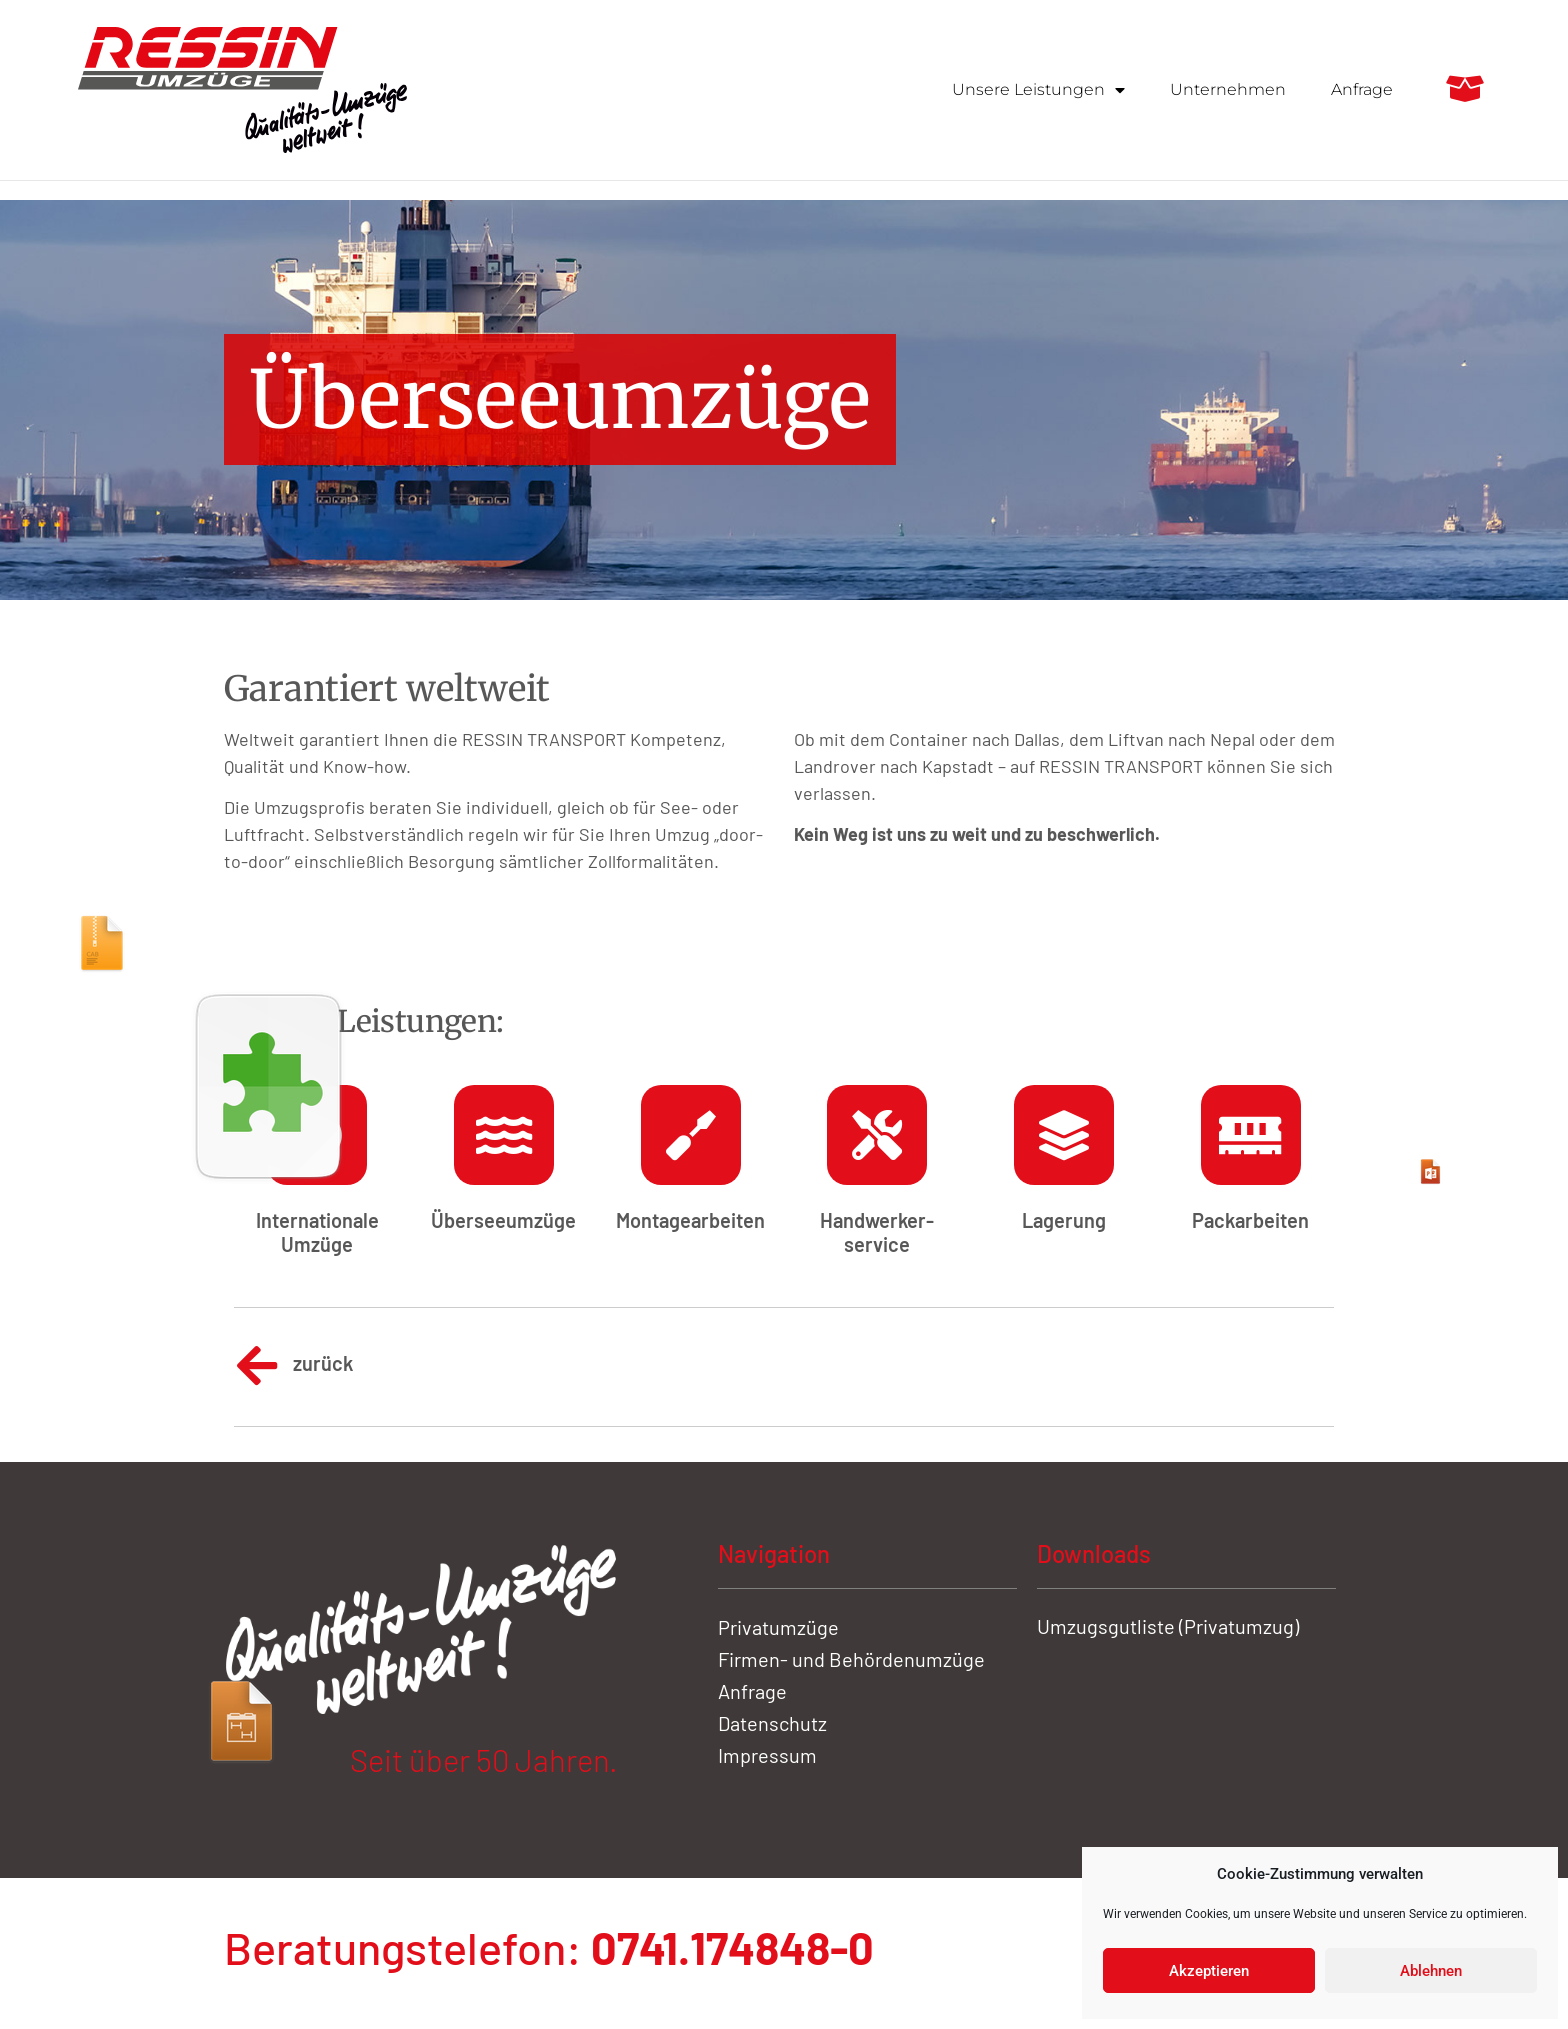  I want to click on a kplato project management file, so click(241, 1722).